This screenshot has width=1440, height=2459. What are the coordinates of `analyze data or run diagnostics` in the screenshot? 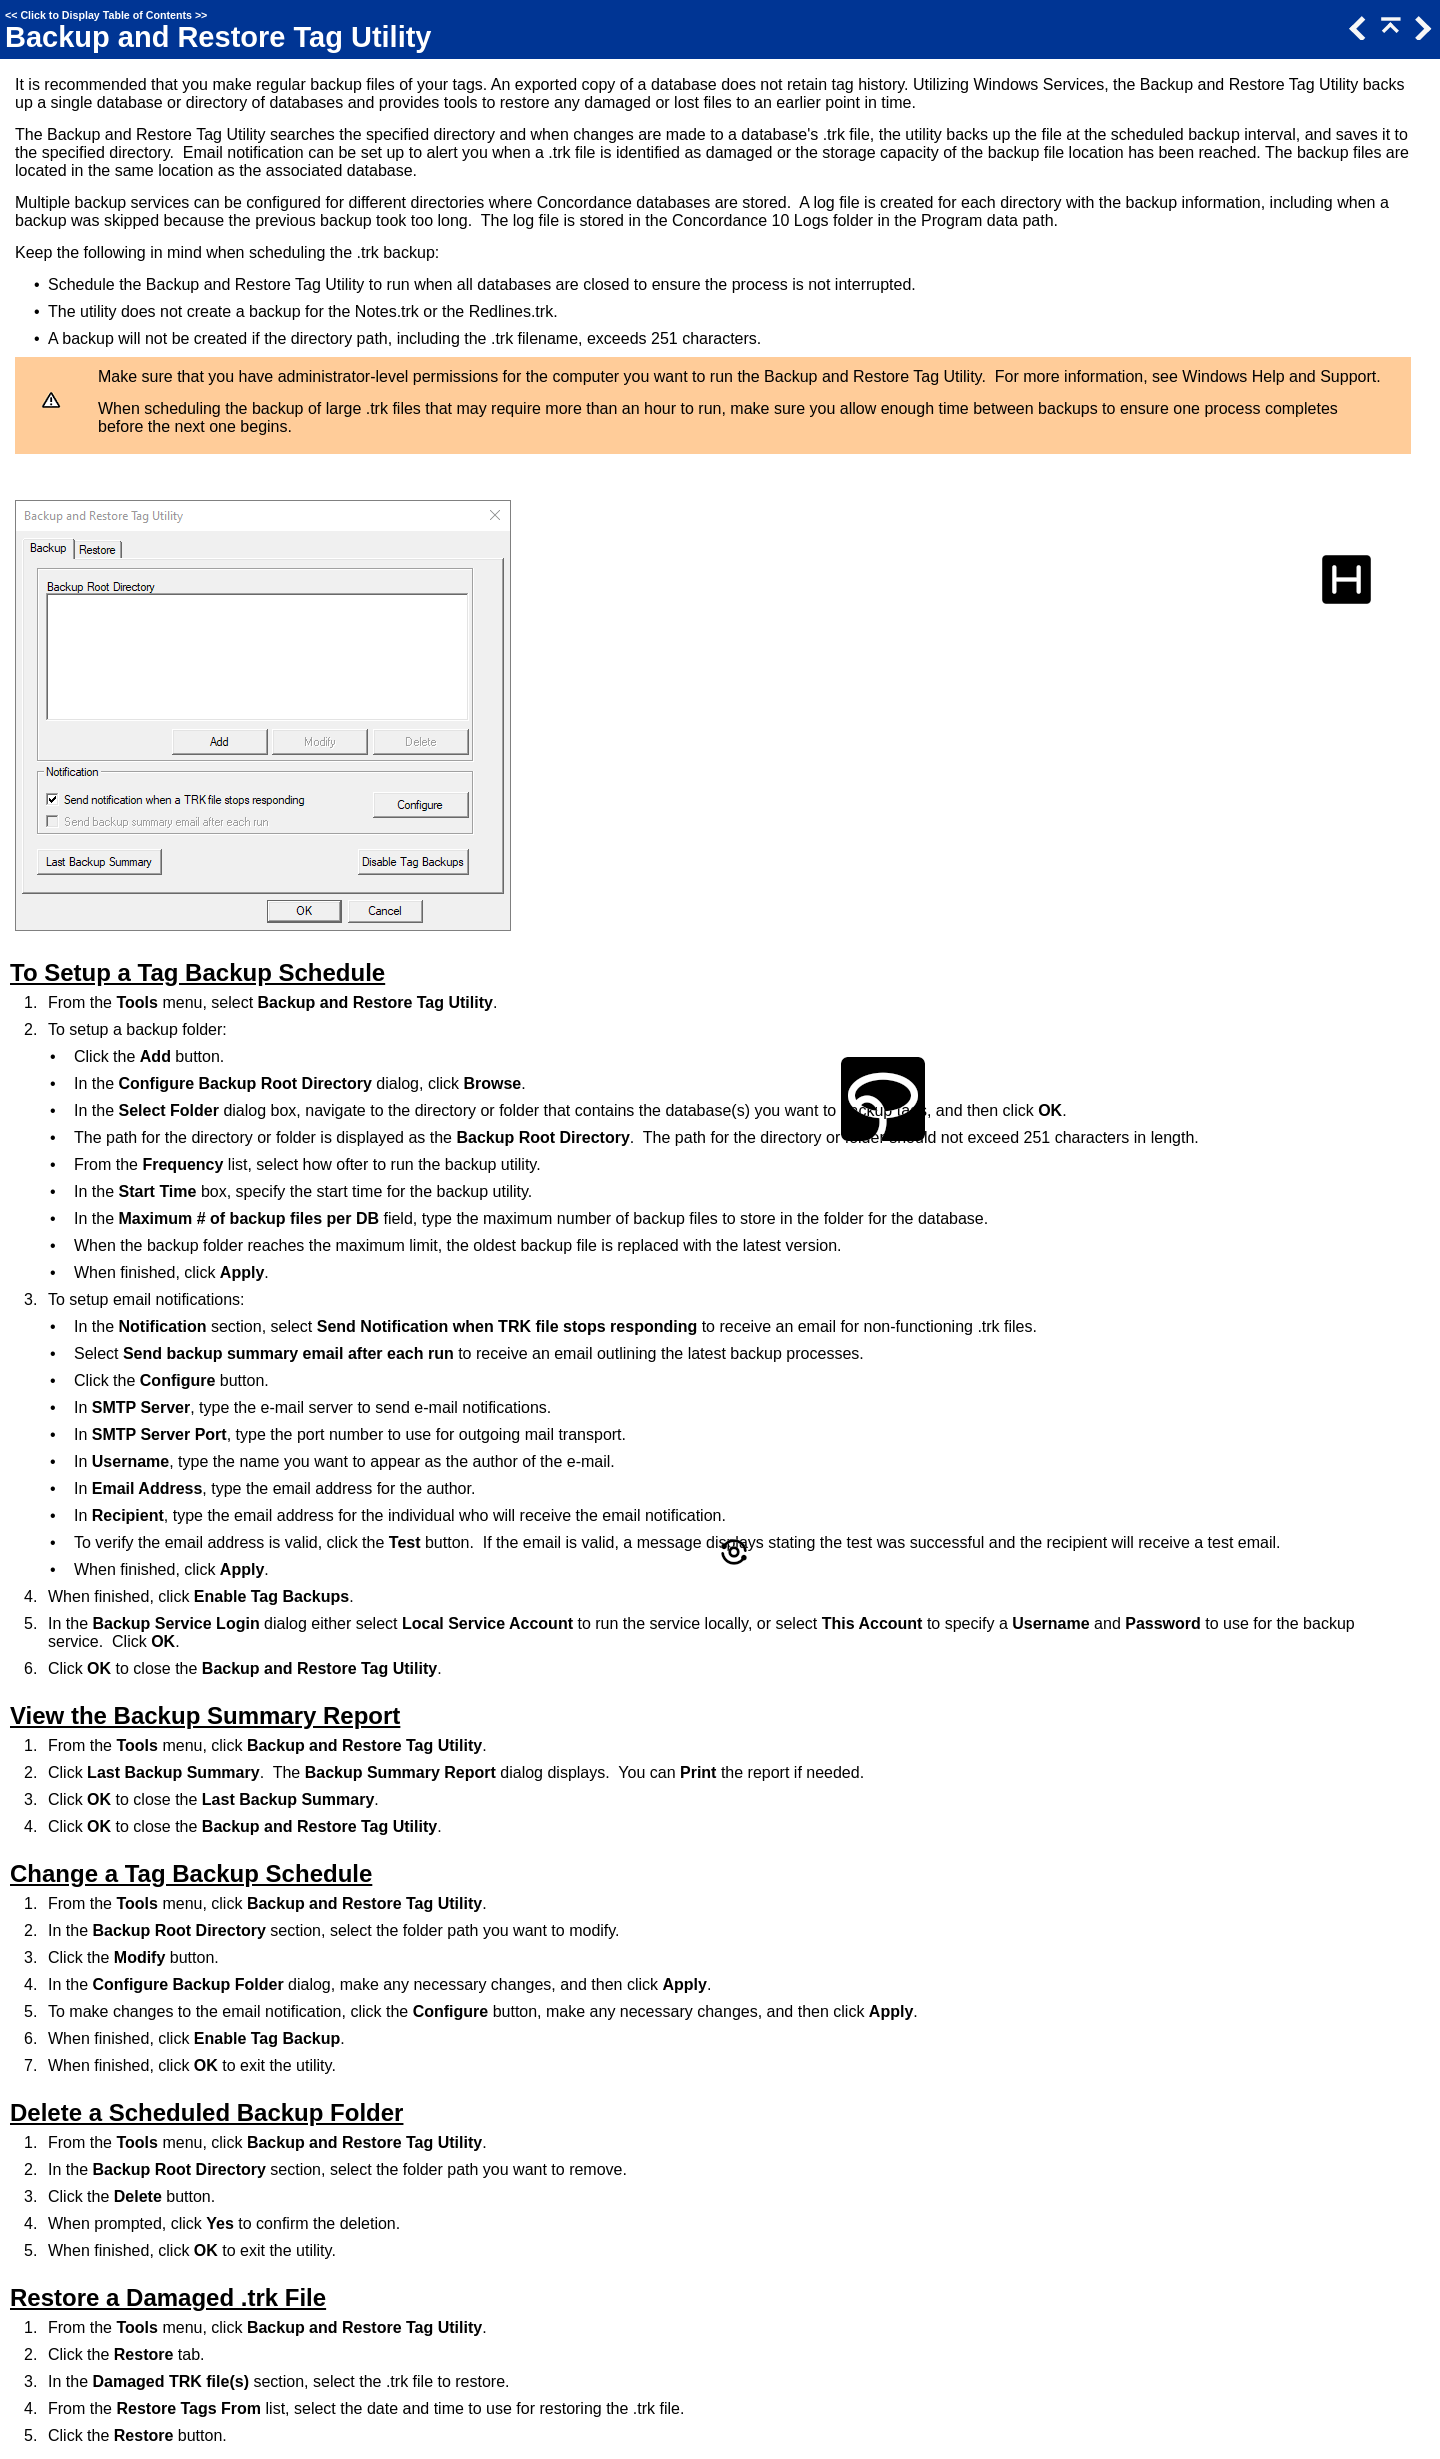 It's located at (734, 1552).